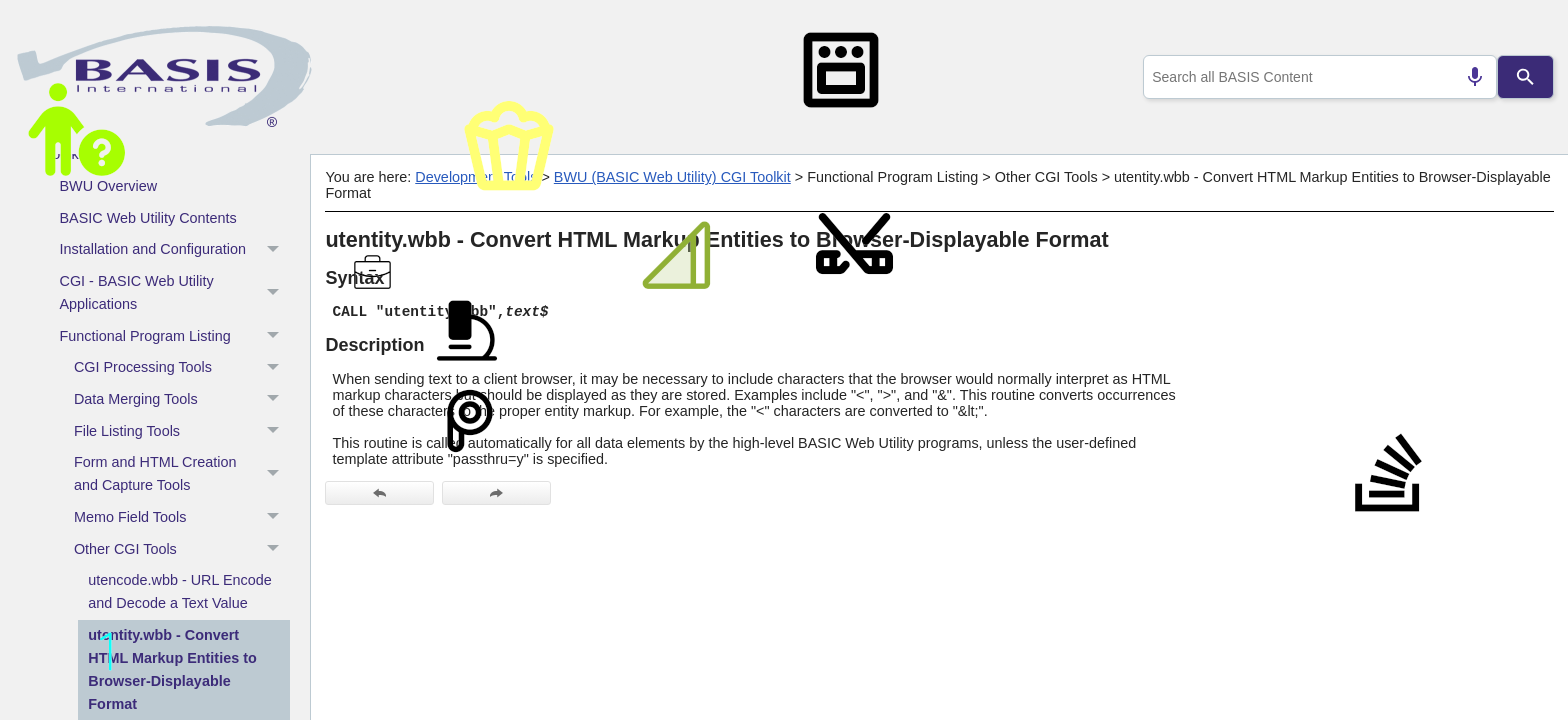 The width and height of the screenshot is (1568, 720). I want to click on access oven or cooking appliance controls, so click(841, 70).